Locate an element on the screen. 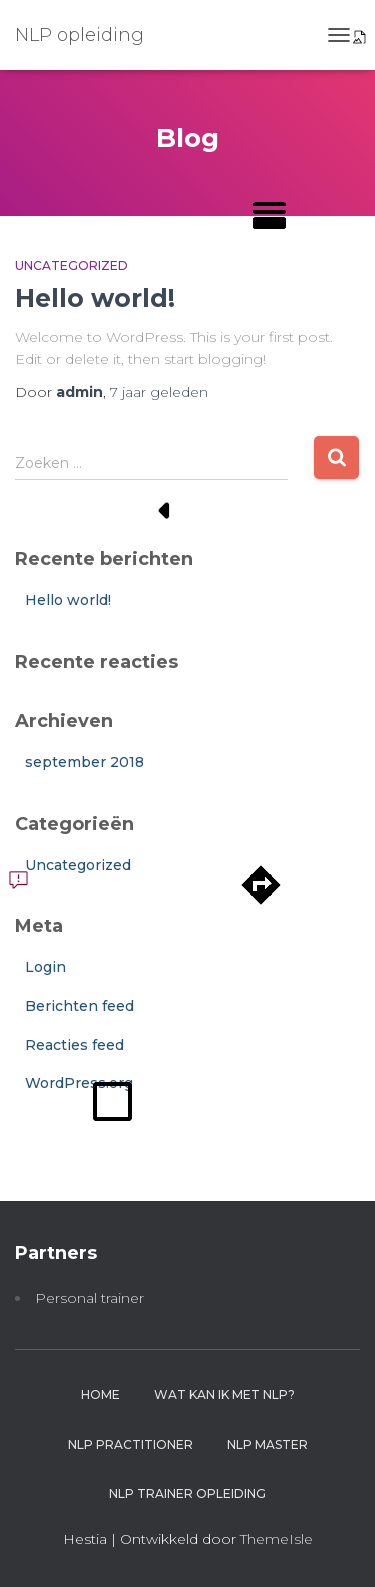  navigate to the previous item or screen is located at coordinates (164, 510).